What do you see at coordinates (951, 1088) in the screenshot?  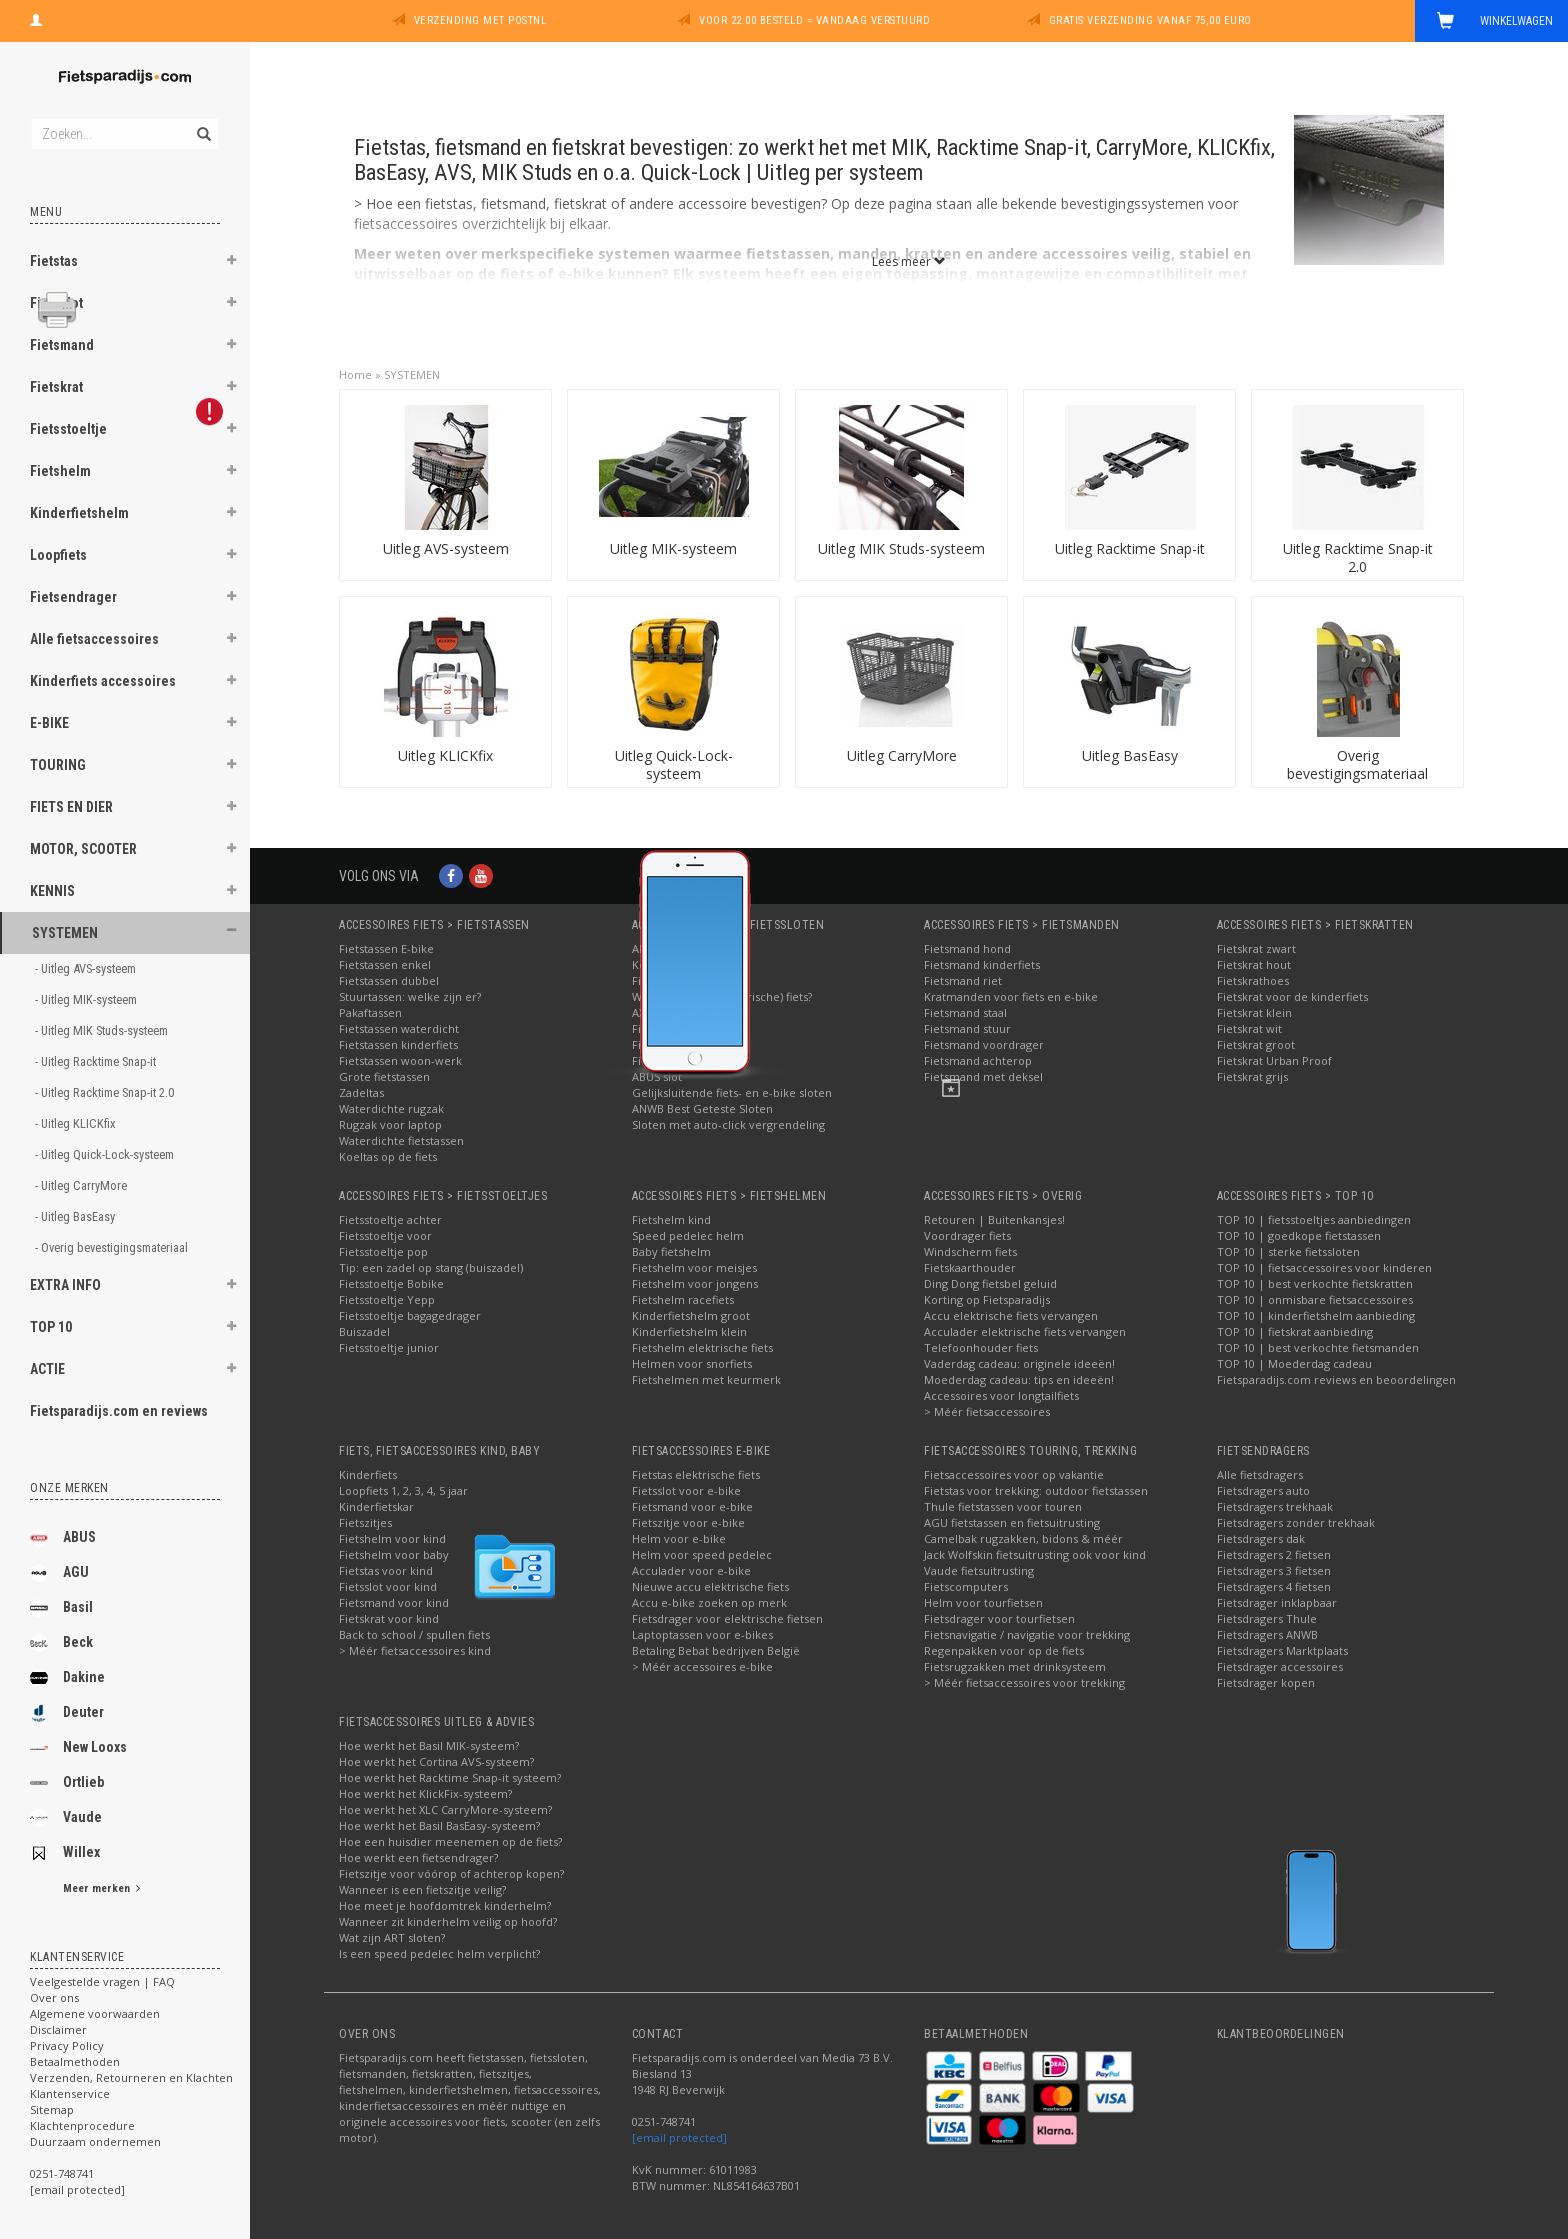 I see `access your favorites in the media library` at bounding box center [951, 1088].